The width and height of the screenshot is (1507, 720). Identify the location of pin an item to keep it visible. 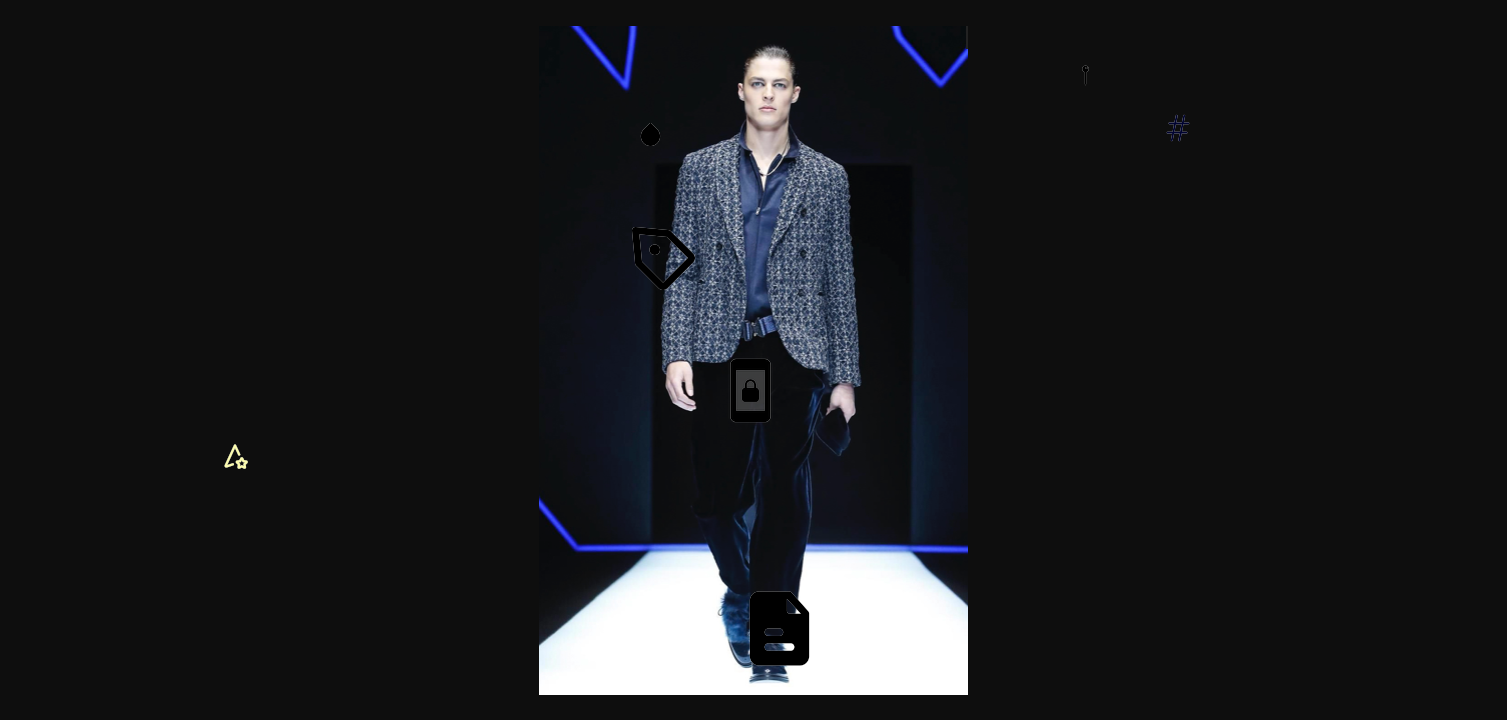
(1085, 75).